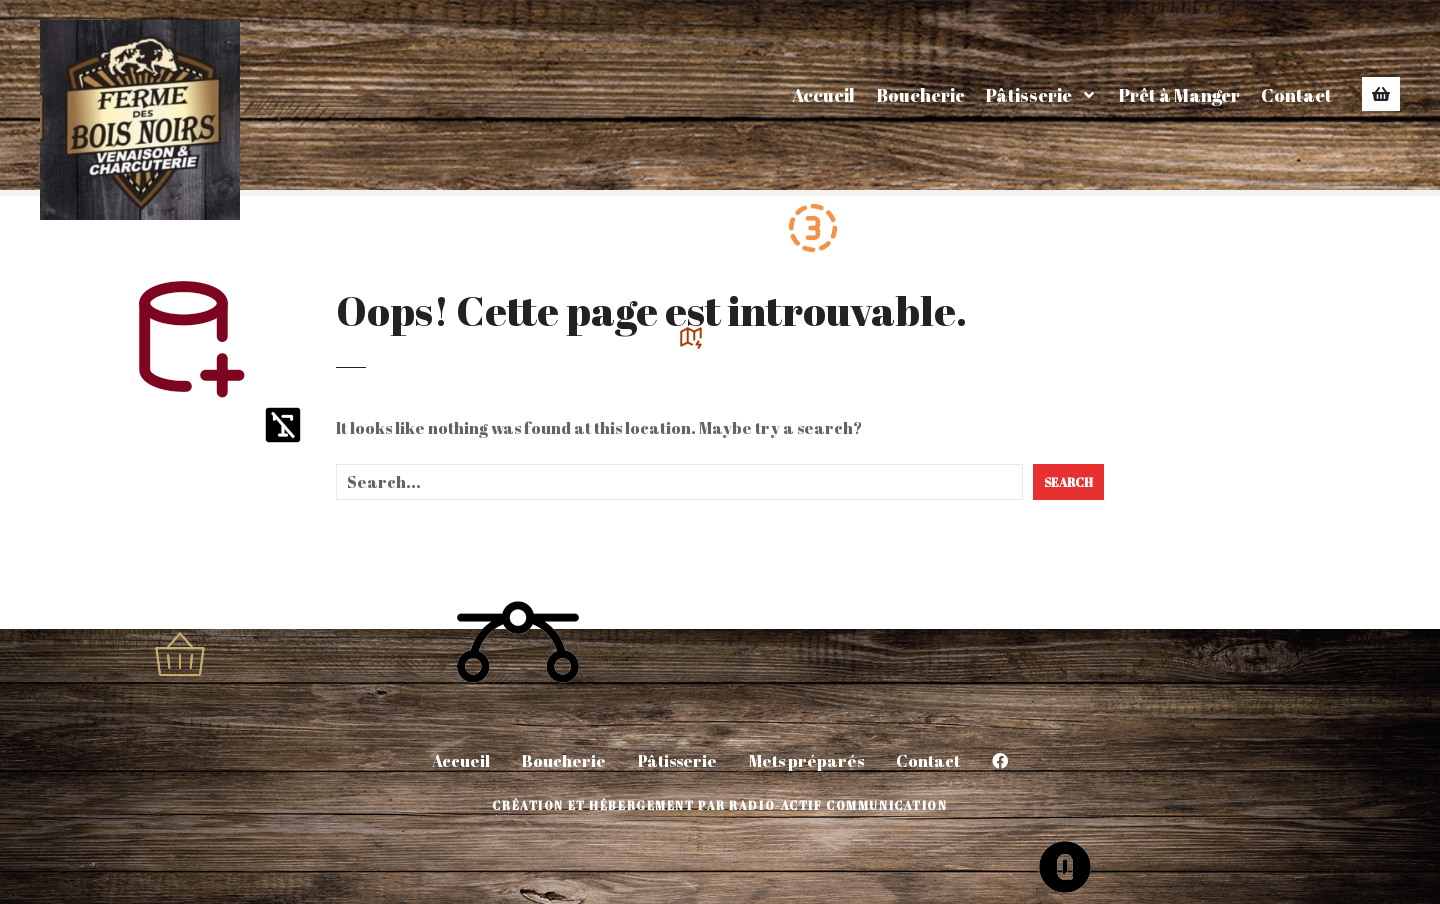  I want to click on view your shopping basket, so click(180, 657).